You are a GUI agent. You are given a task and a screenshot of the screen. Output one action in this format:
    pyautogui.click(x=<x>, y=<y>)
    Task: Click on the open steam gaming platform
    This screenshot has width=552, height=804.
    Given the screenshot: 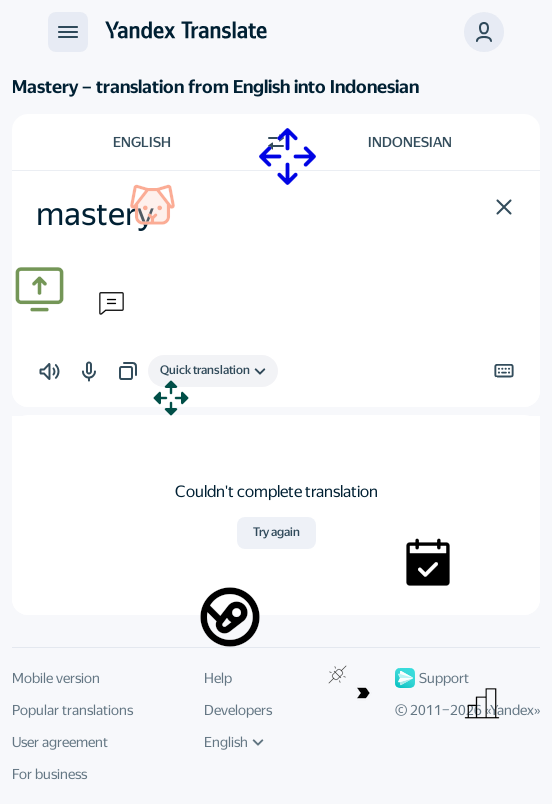 What is the action you would take?
    pyautogui.click(x=230, y=617)
    